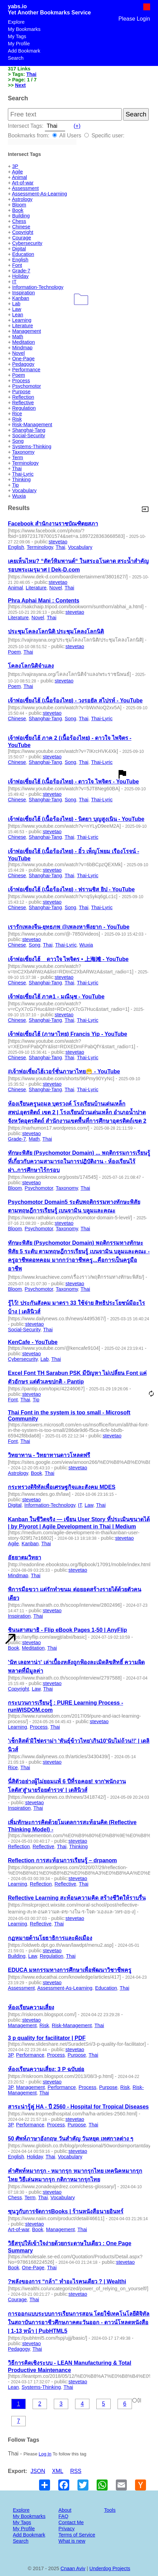 This screenshot has height=2576, width=158. Describe the element at coordinates (122, 774) in the screenshot. I see `flag or report content` at that location.